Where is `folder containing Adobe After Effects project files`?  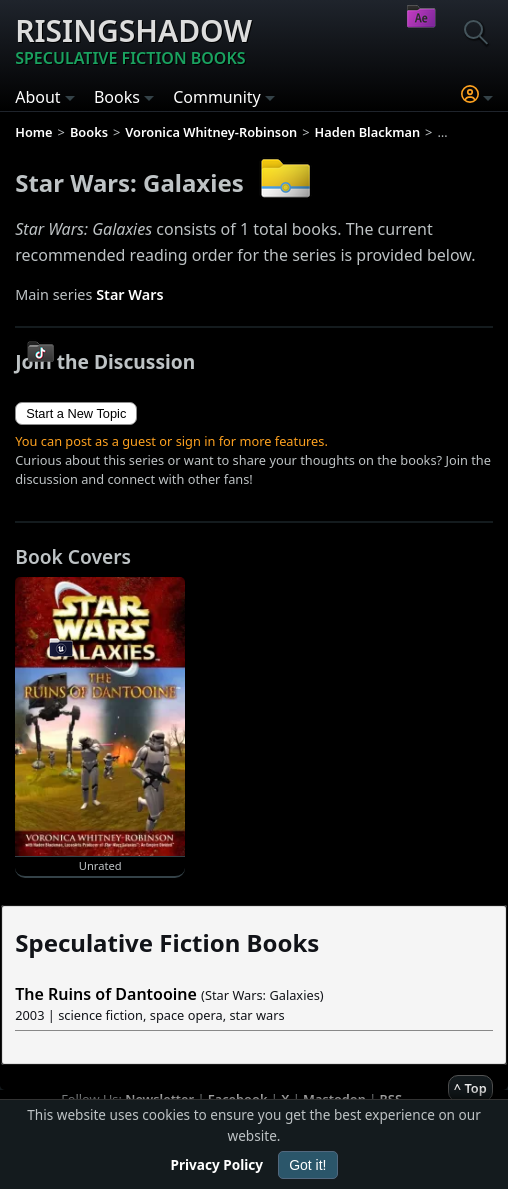
folder containing Adobe After Effects project files is located at coordinates (421, 17).